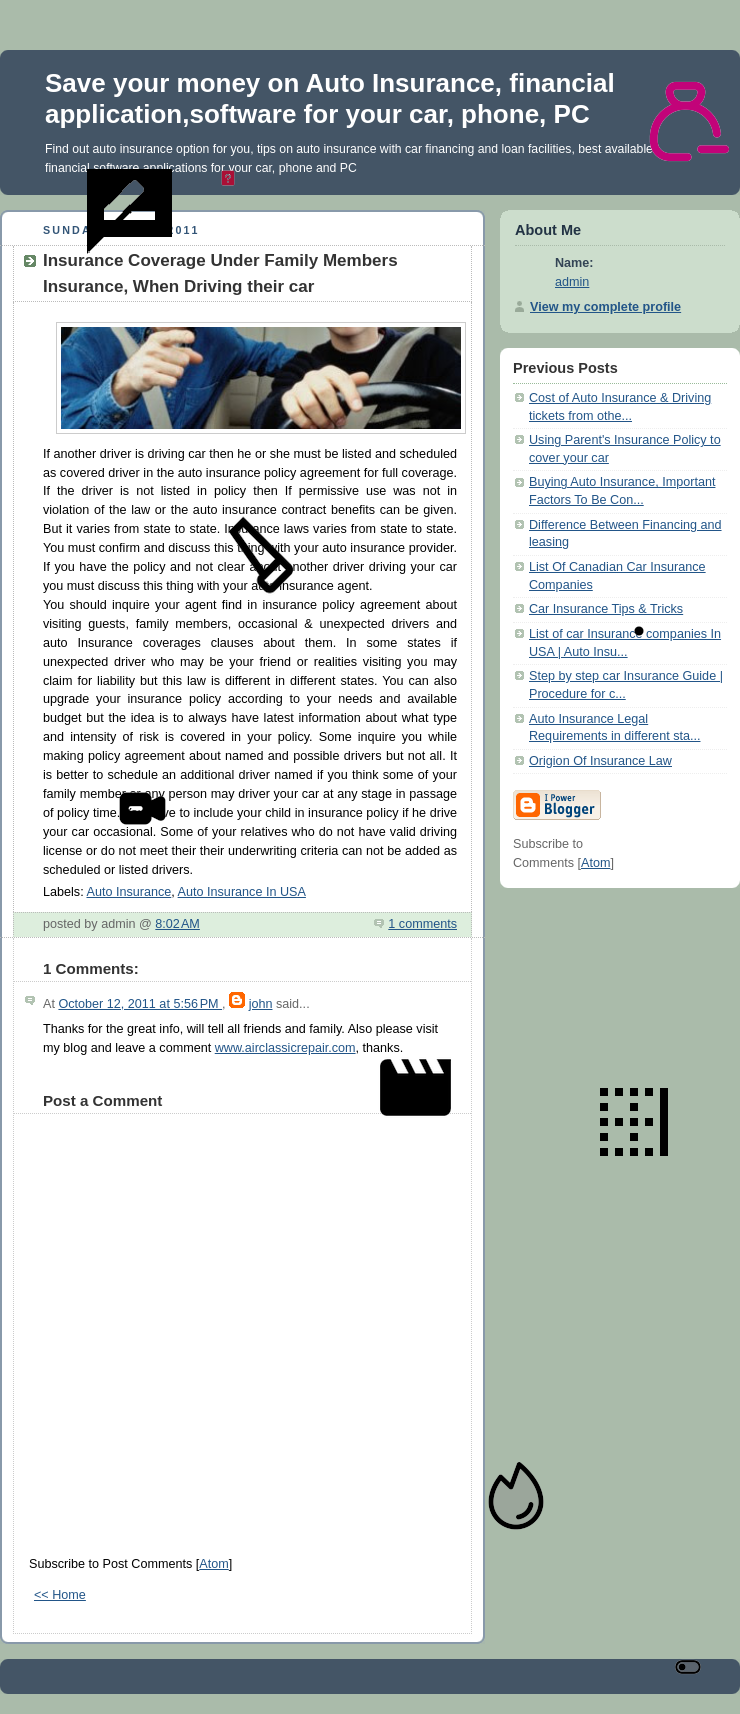 This screenshot has height=1714, width=740. Describe the element at coordinates (516, 1497) in the screenshot. I see `indicates trending or hot content` at that location.